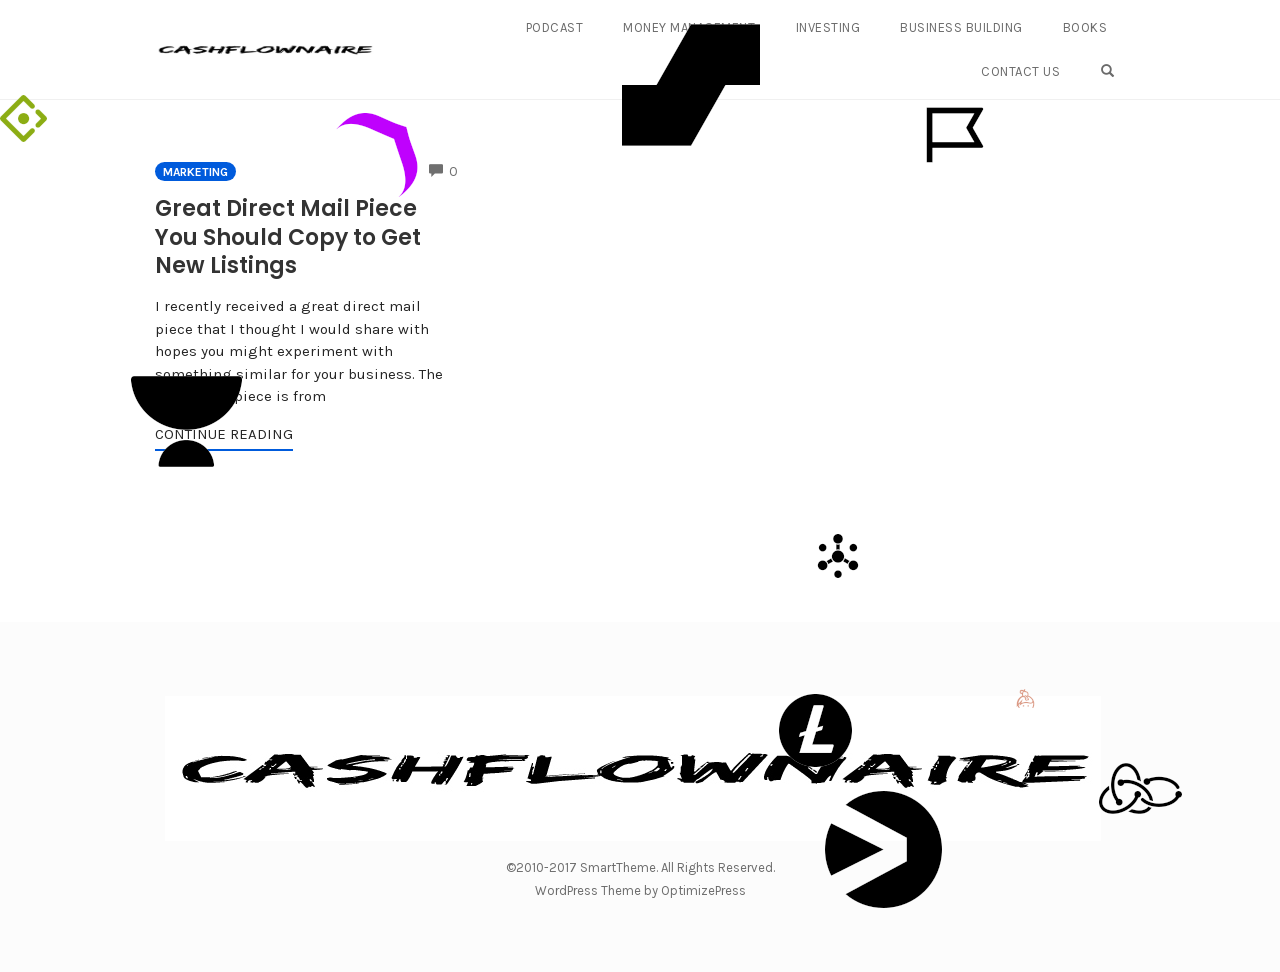 The width and height of the screenshot is (1280, 972). Describe the element at coordinates (691, 85) in the screenshot. I see `salt project logo` at that location.